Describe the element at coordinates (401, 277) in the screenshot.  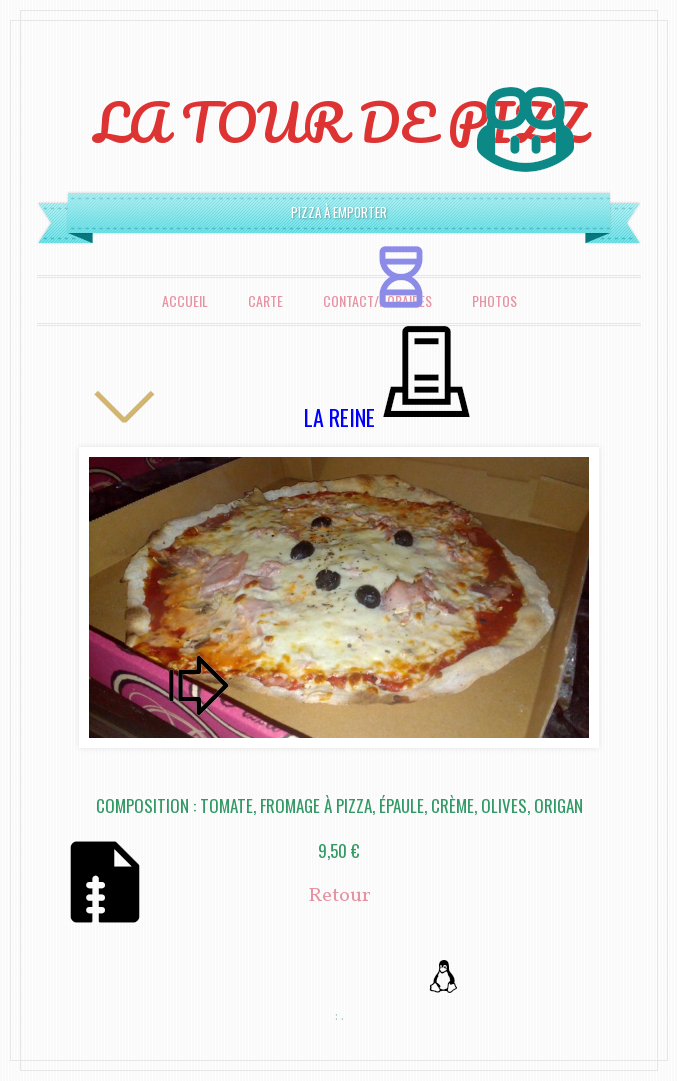
I see `indicates loading or processing in progress` at that location.